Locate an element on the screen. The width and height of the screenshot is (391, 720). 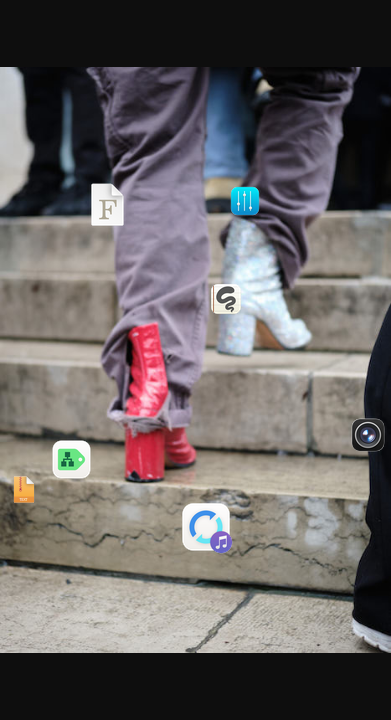
open What IP network utility app is located at coordinates (71, 459).